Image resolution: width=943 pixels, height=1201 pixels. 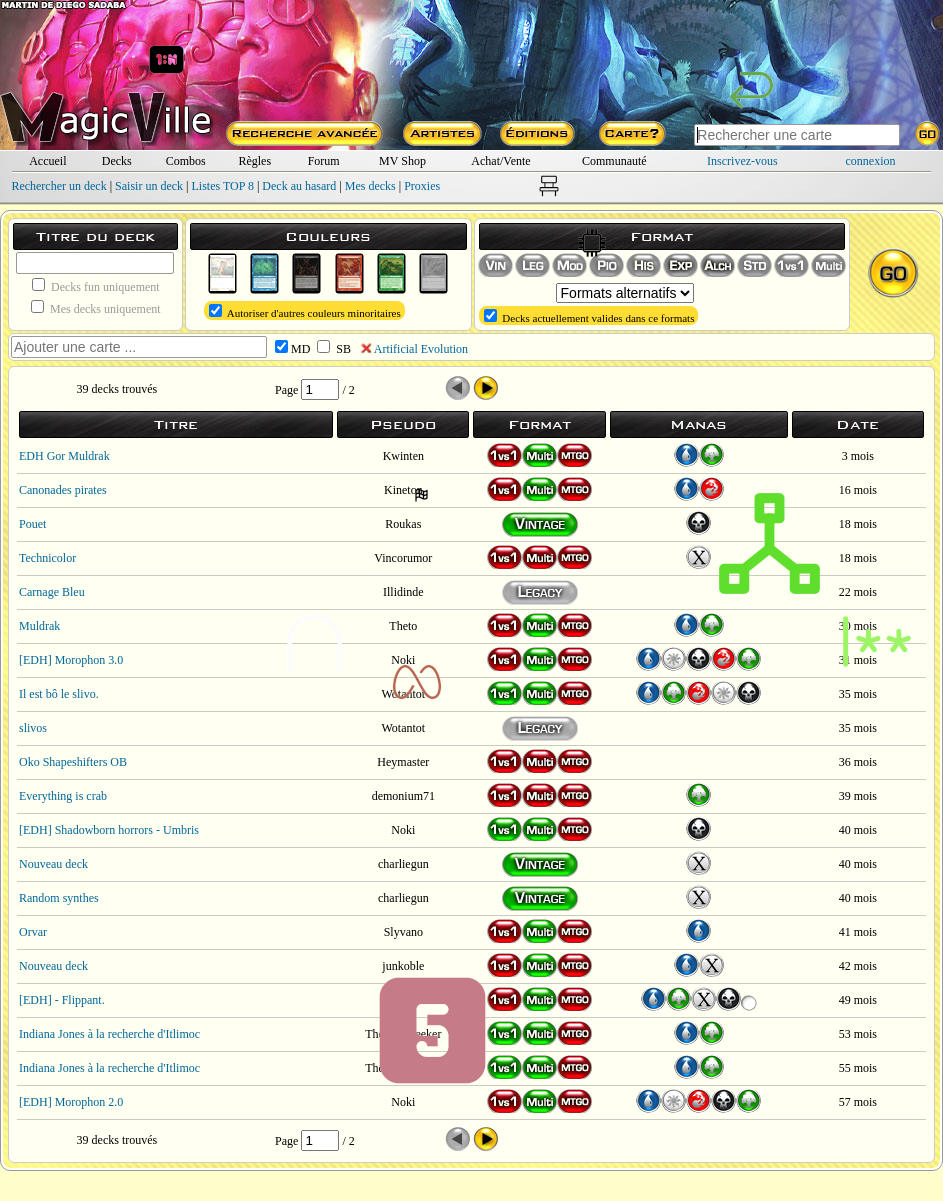 I want to click on enter or view password field, so click(x=873, y=641).